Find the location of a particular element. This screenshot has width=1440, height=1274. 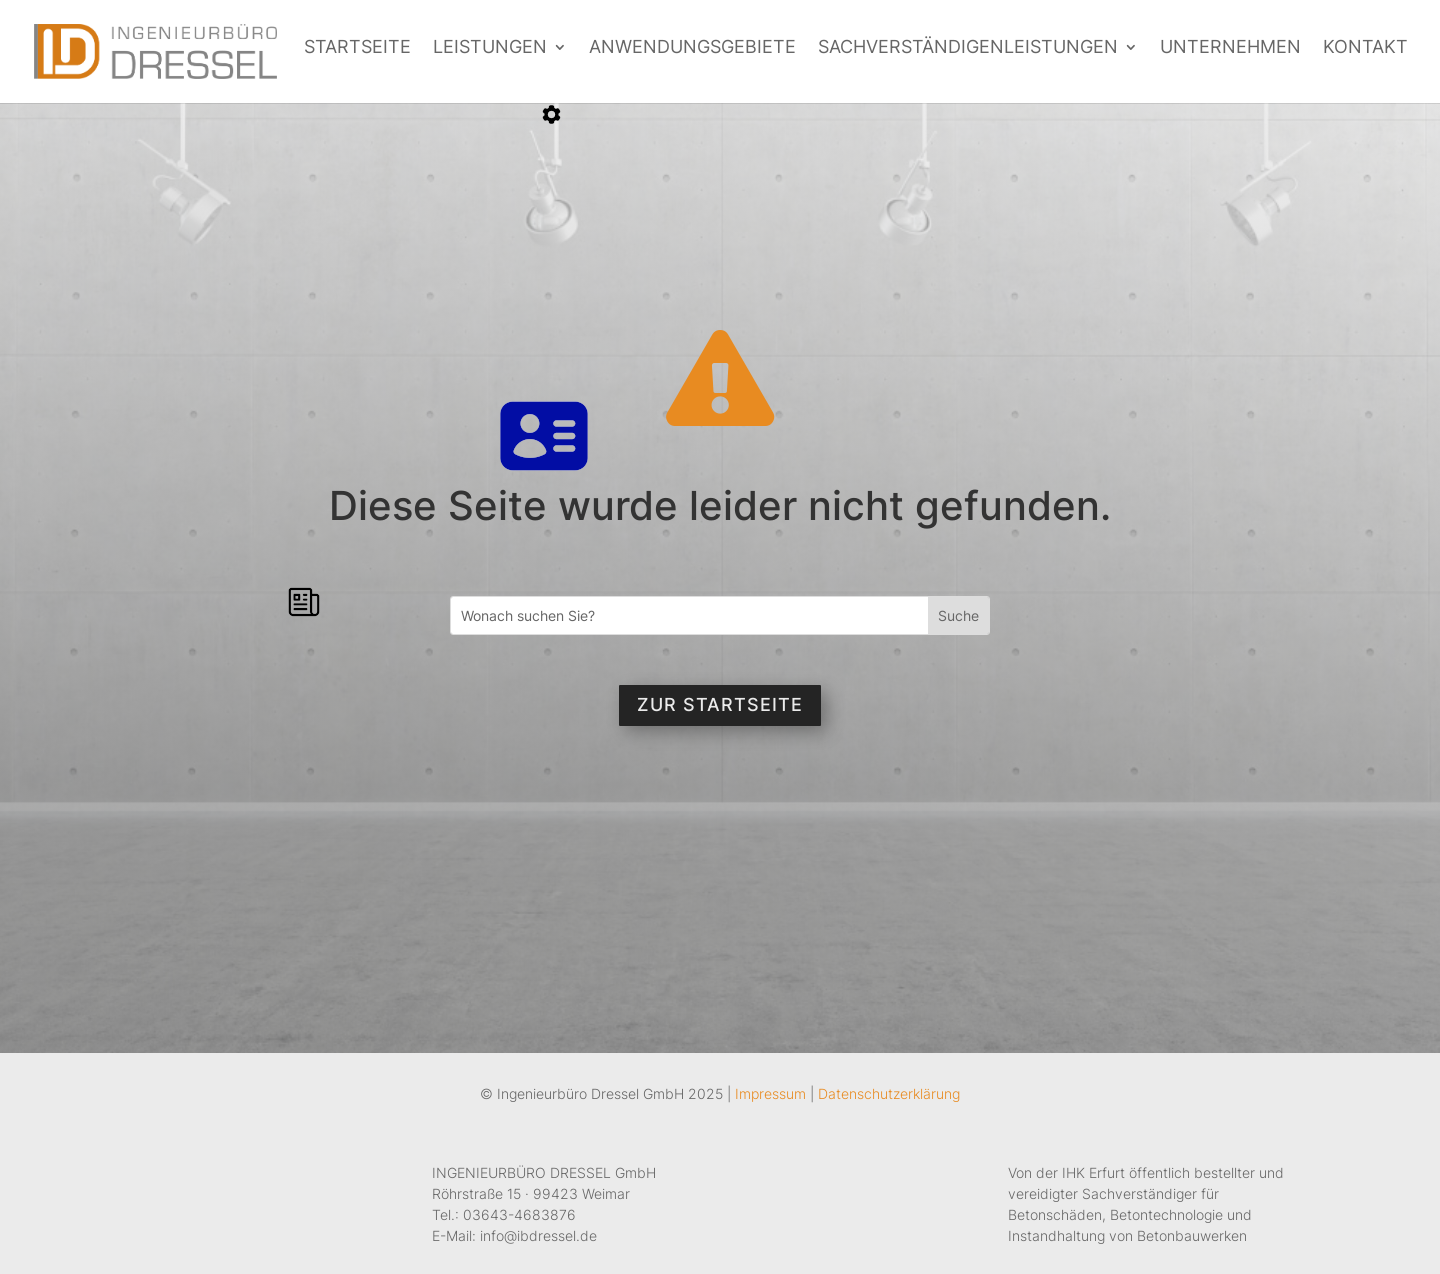

view your profile or ID card is located at coordinates (544, 436).